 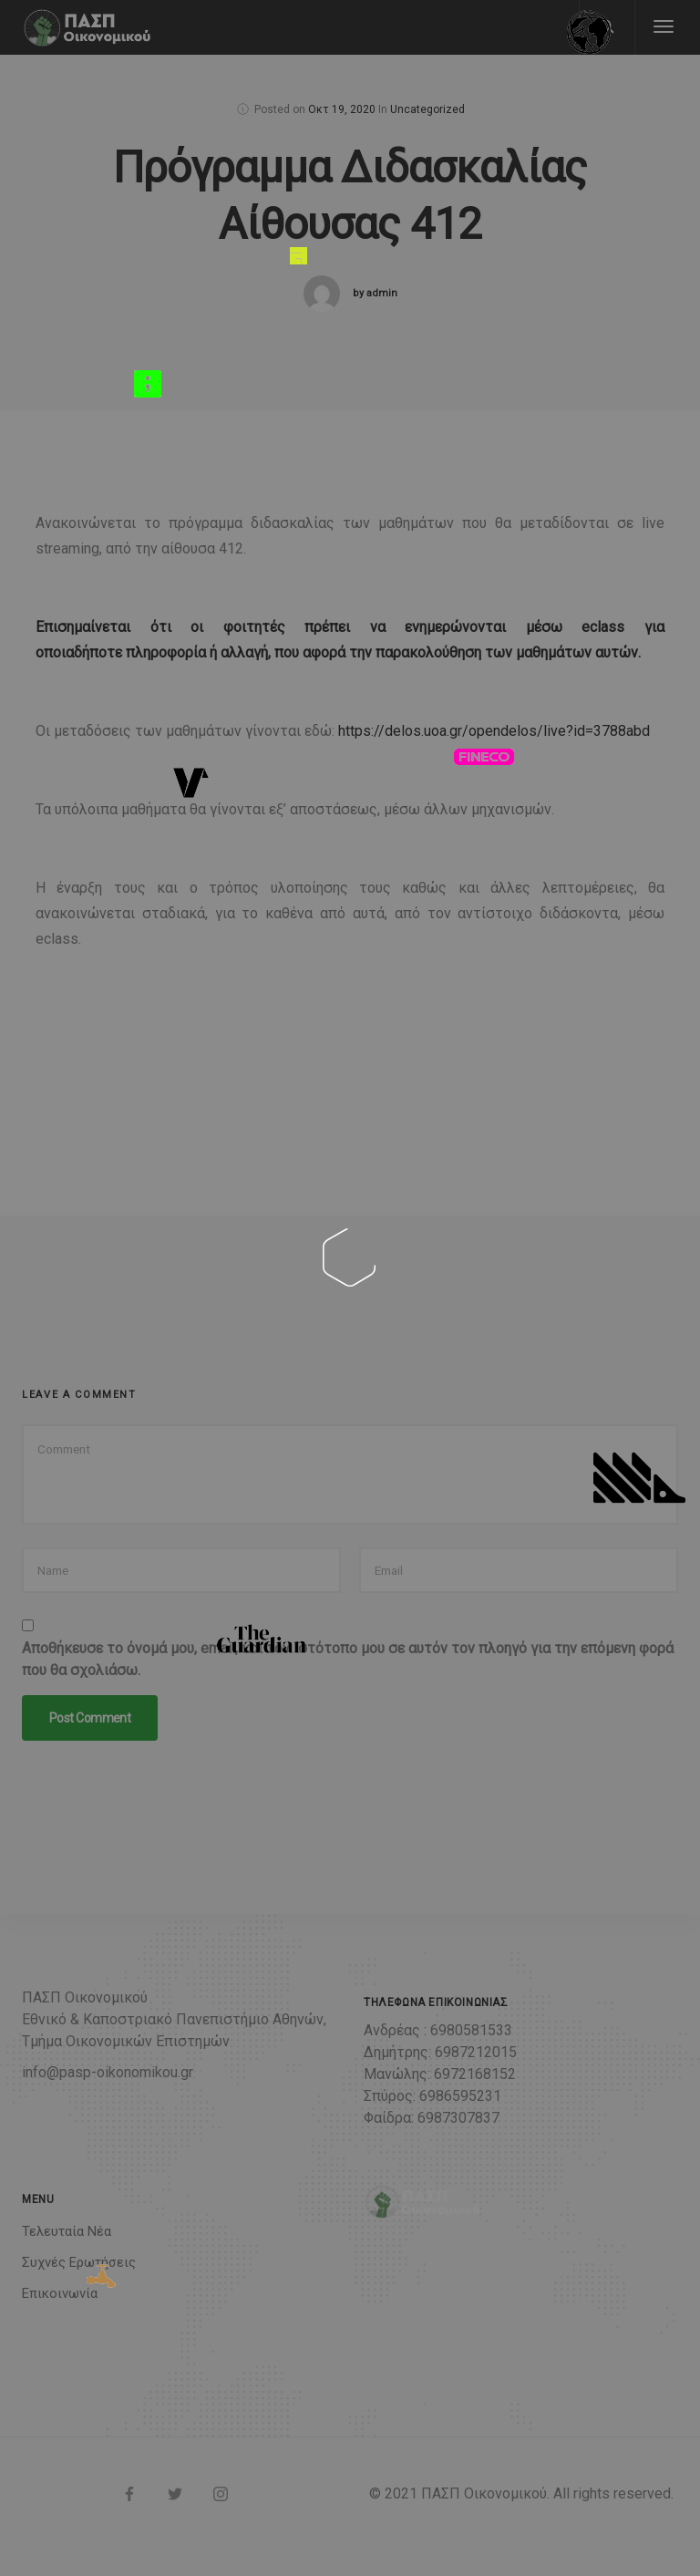 What do you see at coordinates (101, 2276) in the screenshot?
I see `SpigotMC minecraft server software logo` at bounding box center [101, 2276].